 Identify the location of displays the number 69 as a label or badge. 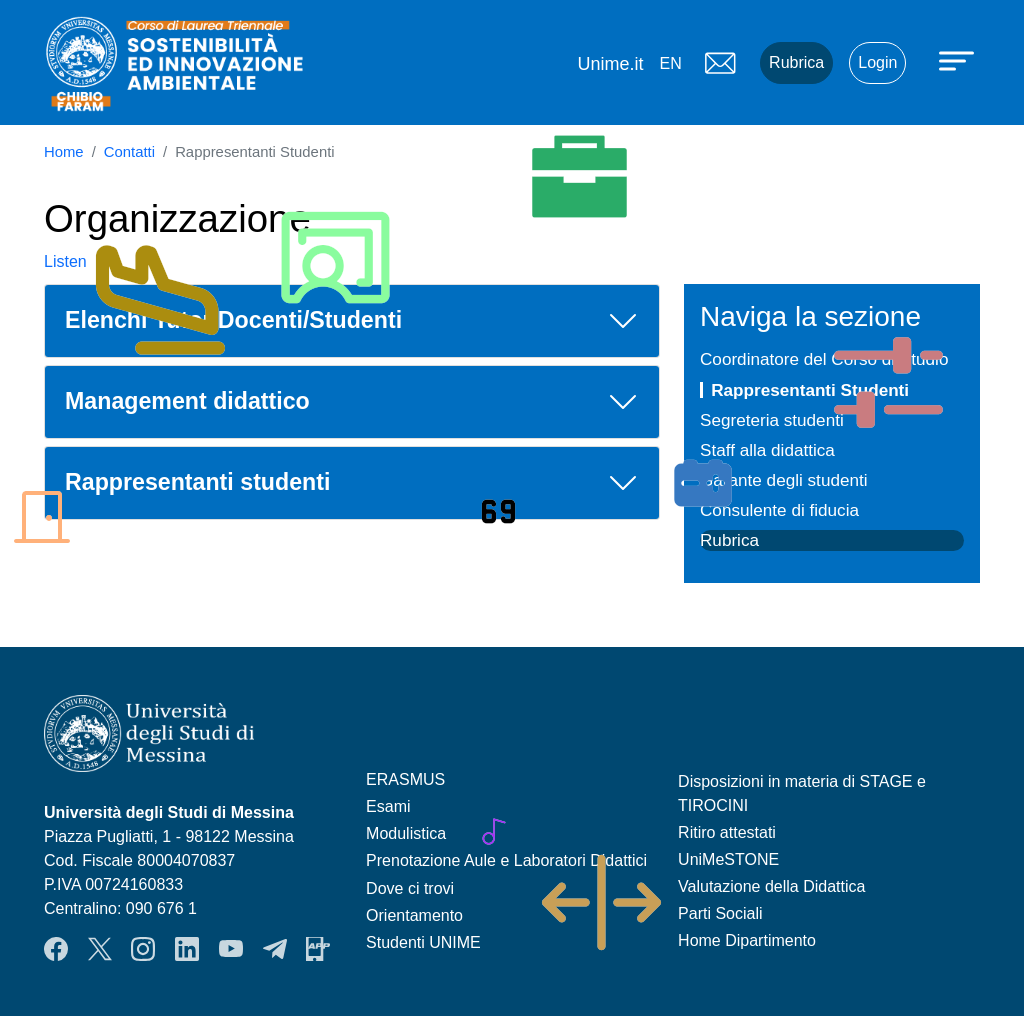
(498, 511).